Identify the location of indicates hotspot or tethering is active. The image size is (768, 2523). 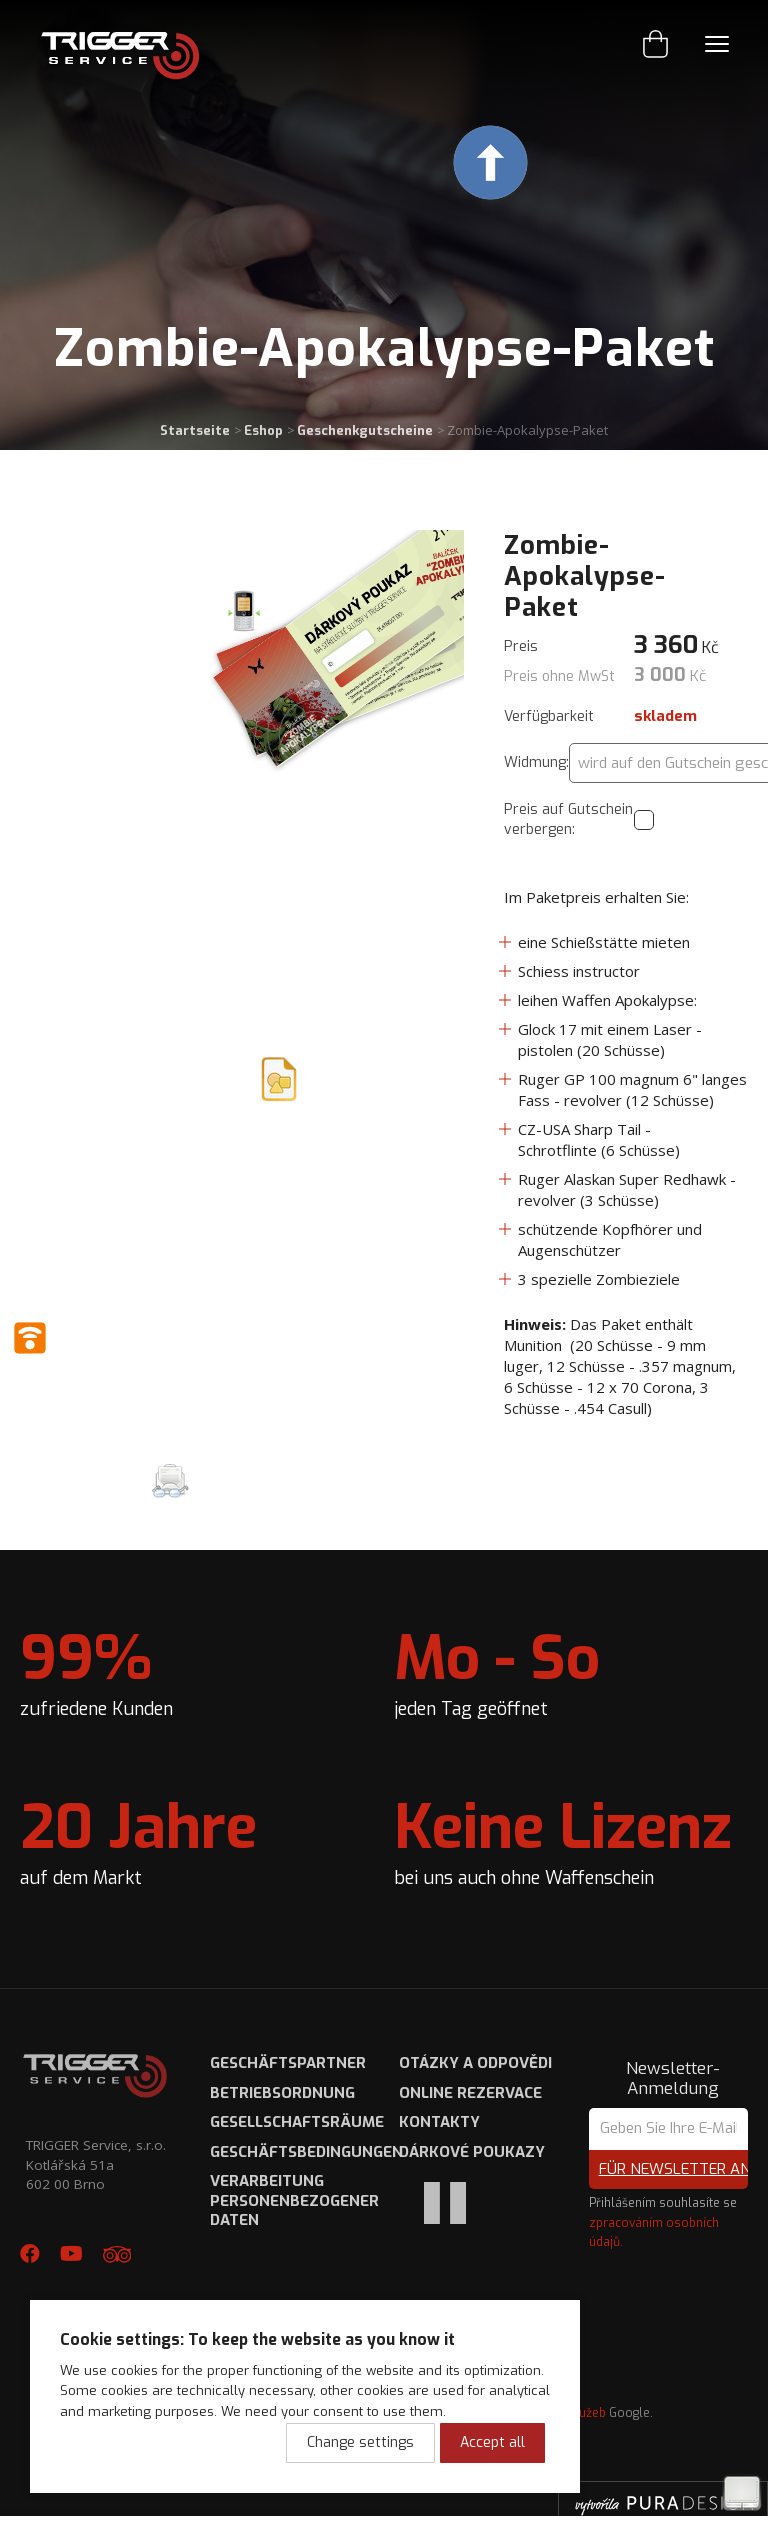
(30, 1338).